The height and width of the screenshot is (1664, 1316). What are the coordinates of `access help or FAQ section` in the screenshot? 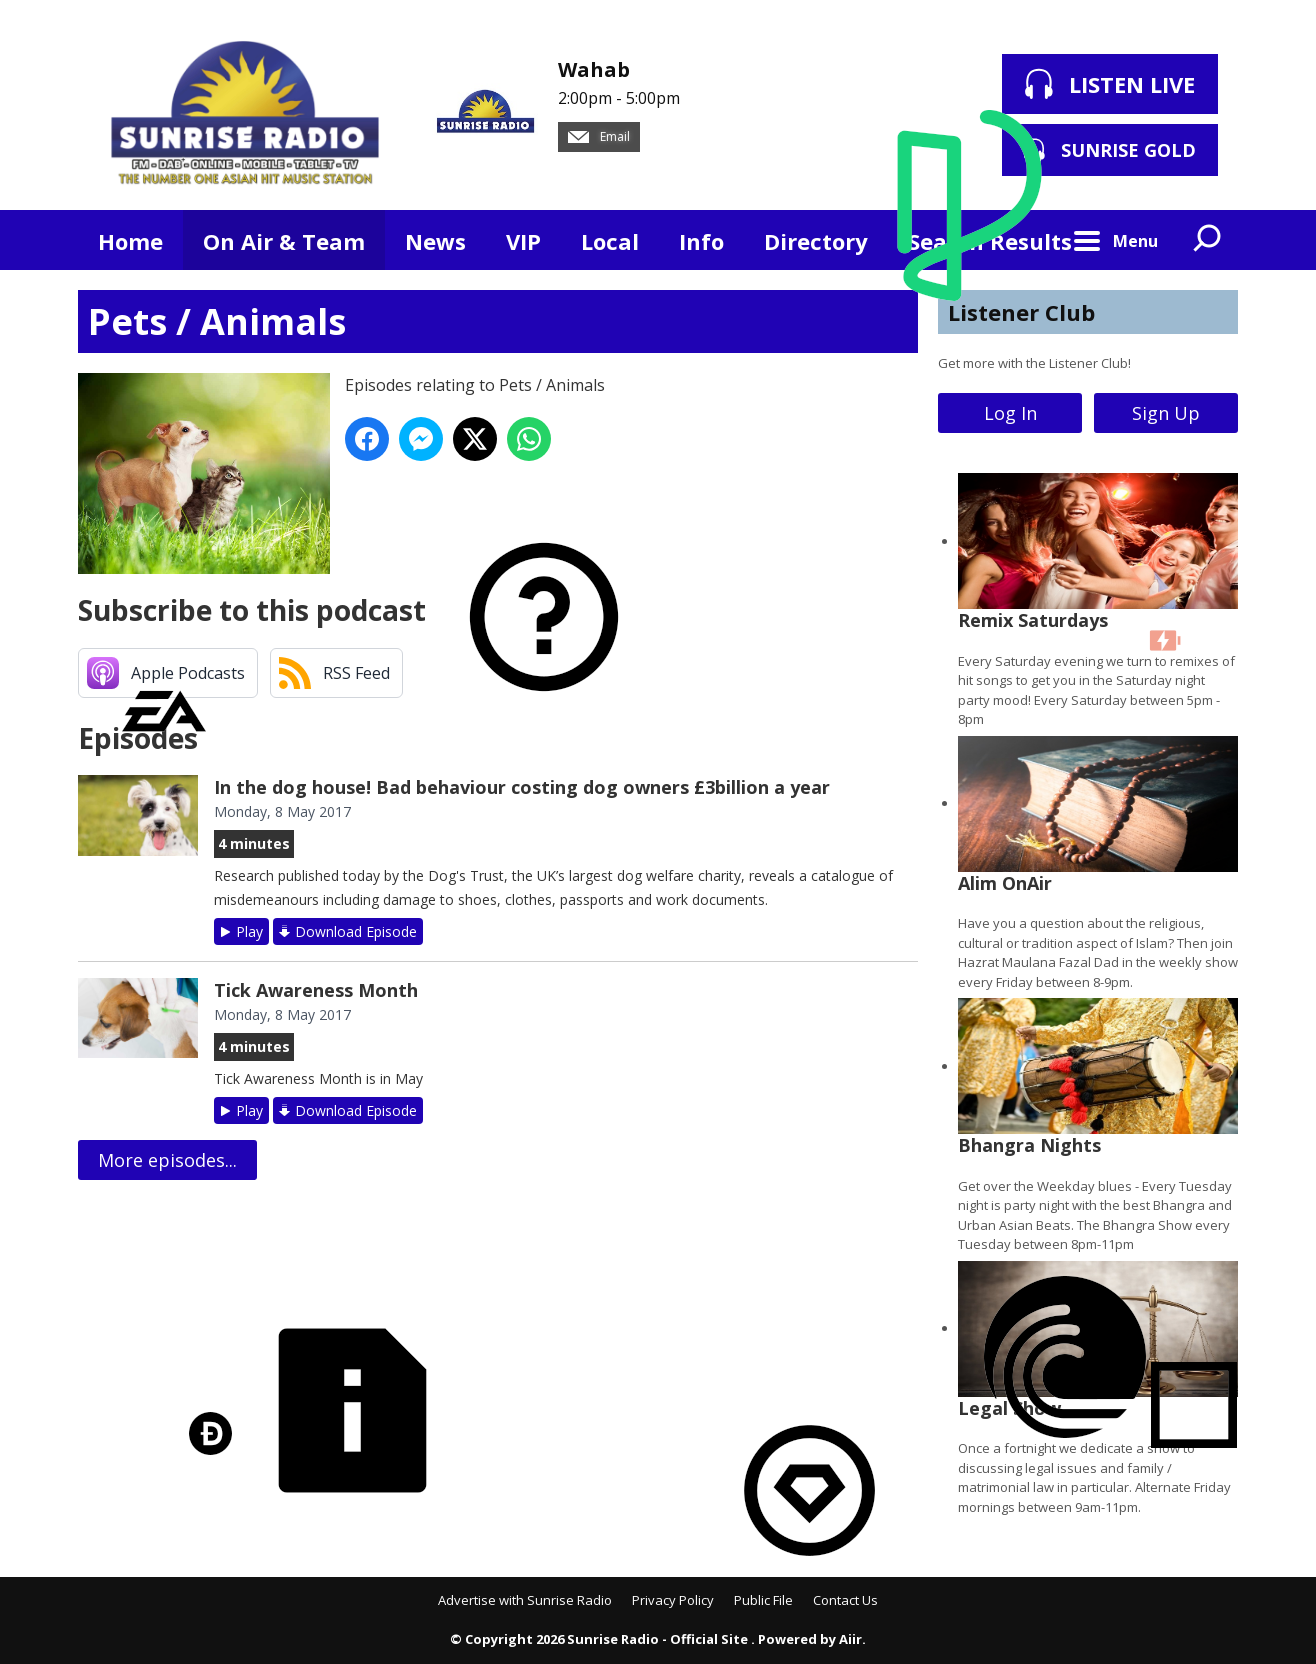 It's located at (544, 617).